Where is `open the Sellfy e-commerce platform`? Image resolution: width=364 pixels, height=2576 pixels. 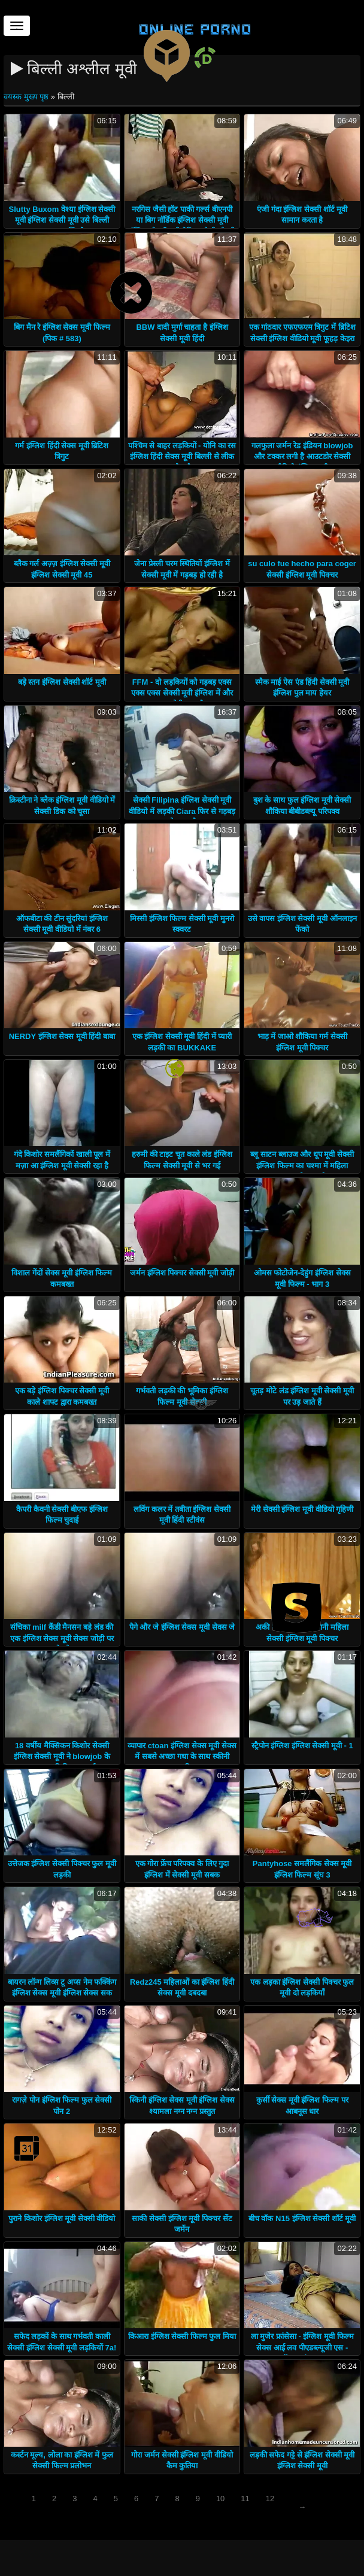
open the Sellfy e-commerce platform is located at coordinates (296, 1608).